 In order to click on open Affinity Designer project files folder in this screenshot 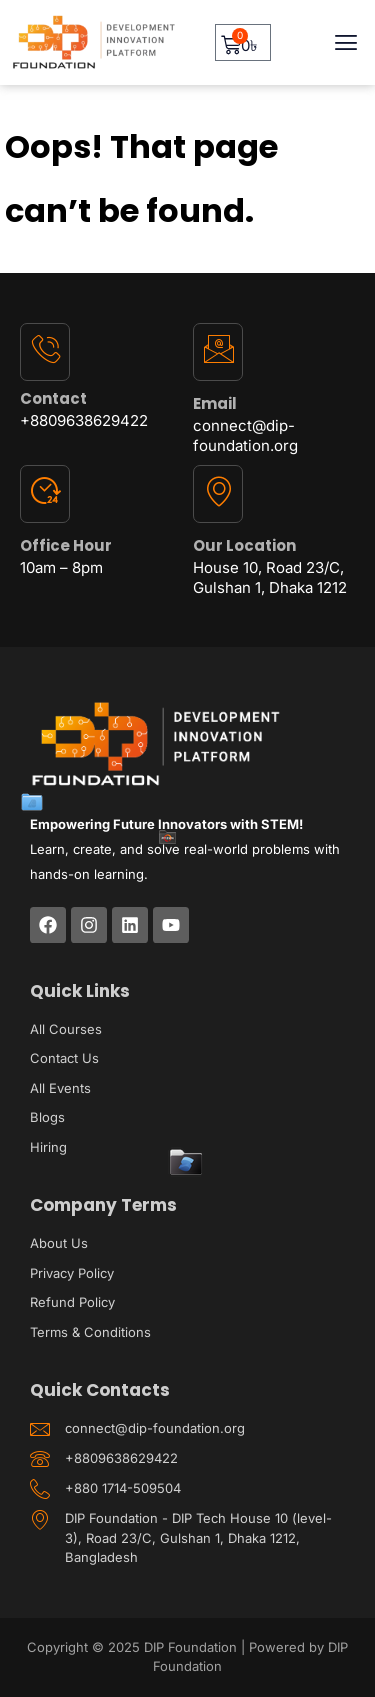, I will do `click(32, 802)`.